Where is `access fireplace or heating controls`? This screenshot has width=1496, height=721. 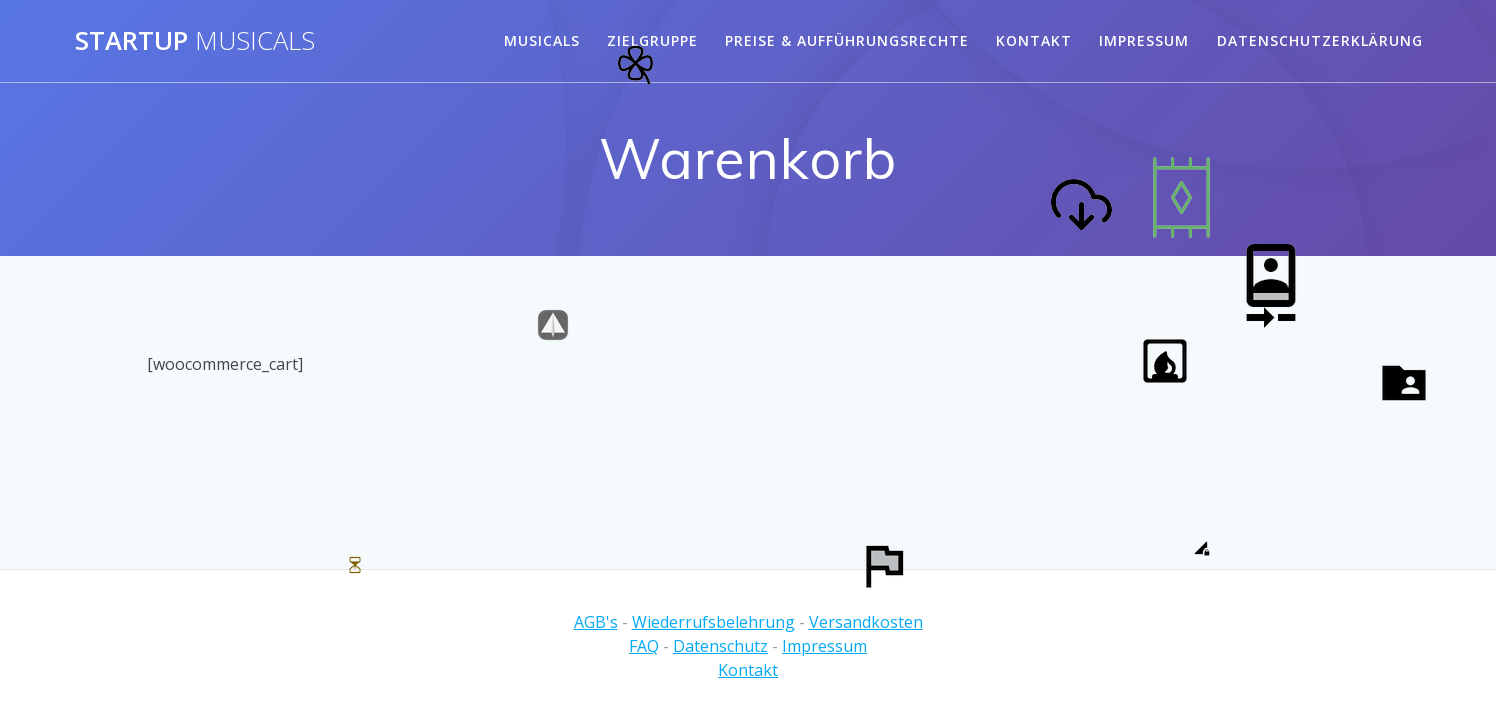 access fireplace or heating controls is located at coordinates (1165, 361).